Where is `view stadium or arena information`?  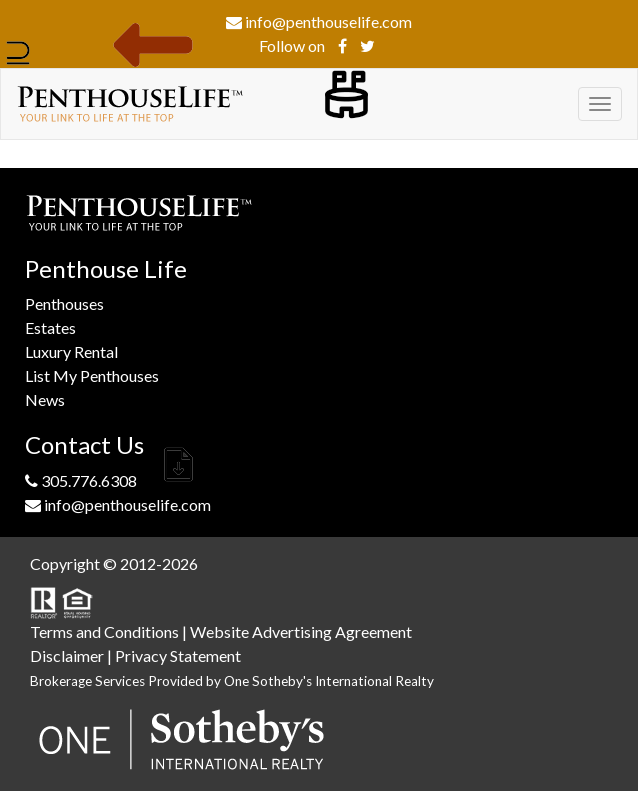 view stadium or arena information is located at coordinates (346, 94).